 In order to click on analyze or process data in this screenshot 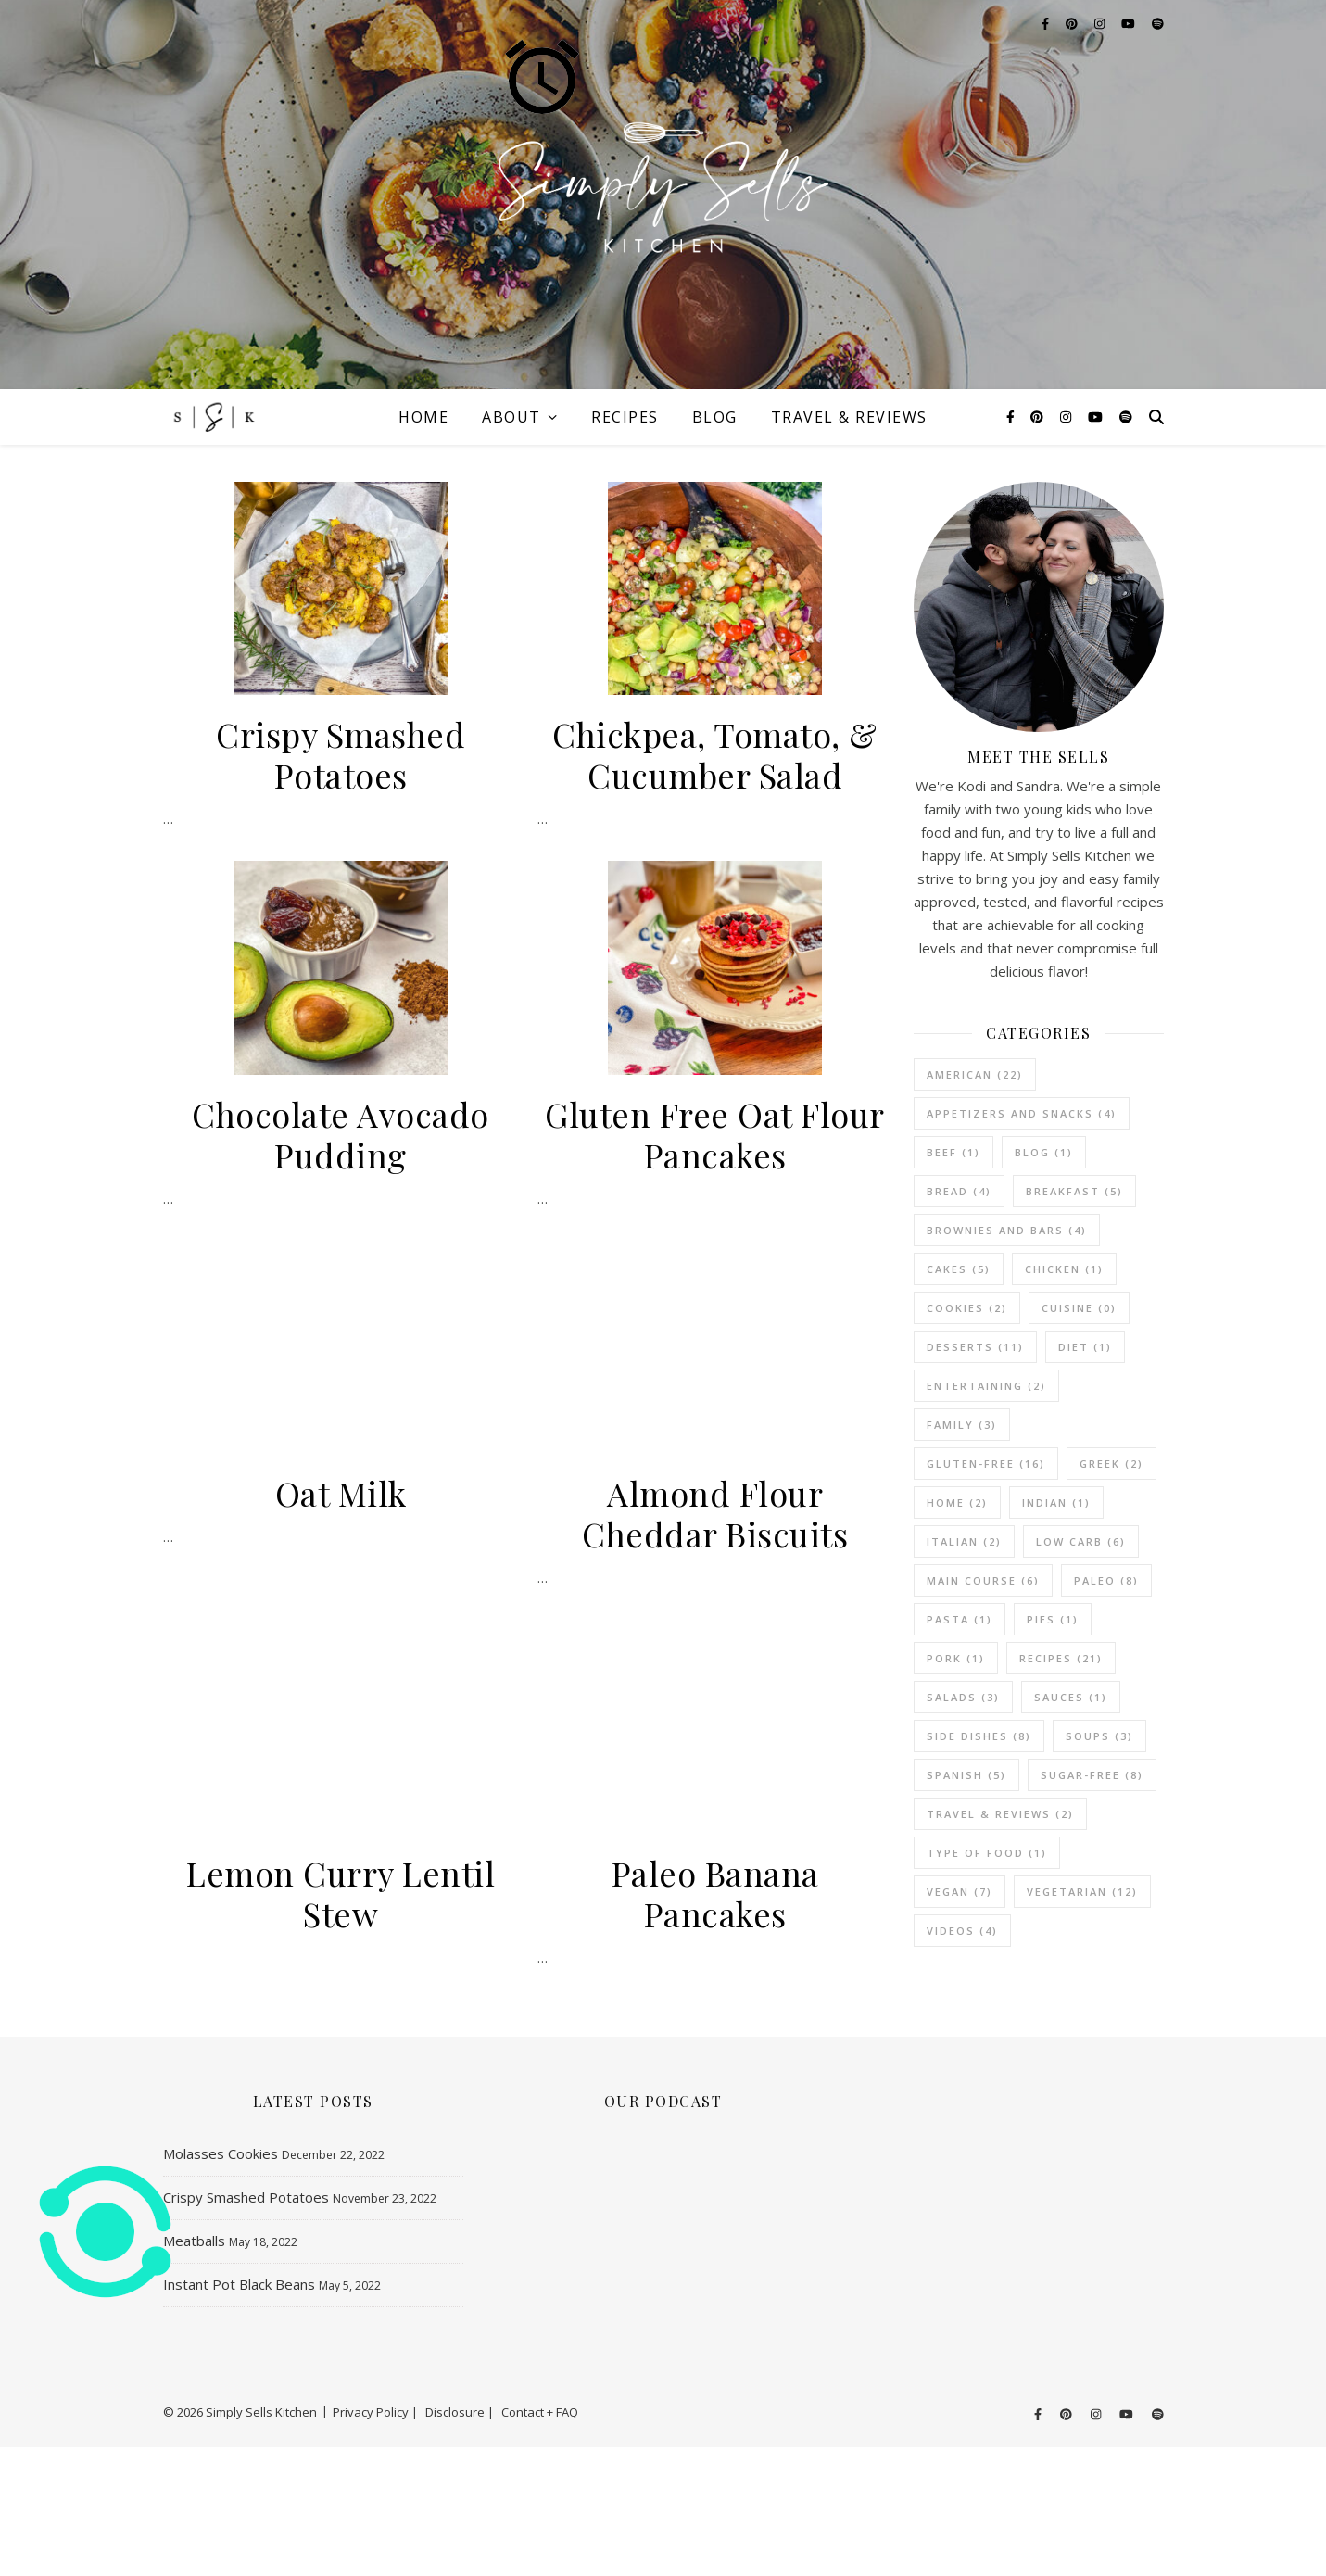, I will do `click(105, 2231)`.